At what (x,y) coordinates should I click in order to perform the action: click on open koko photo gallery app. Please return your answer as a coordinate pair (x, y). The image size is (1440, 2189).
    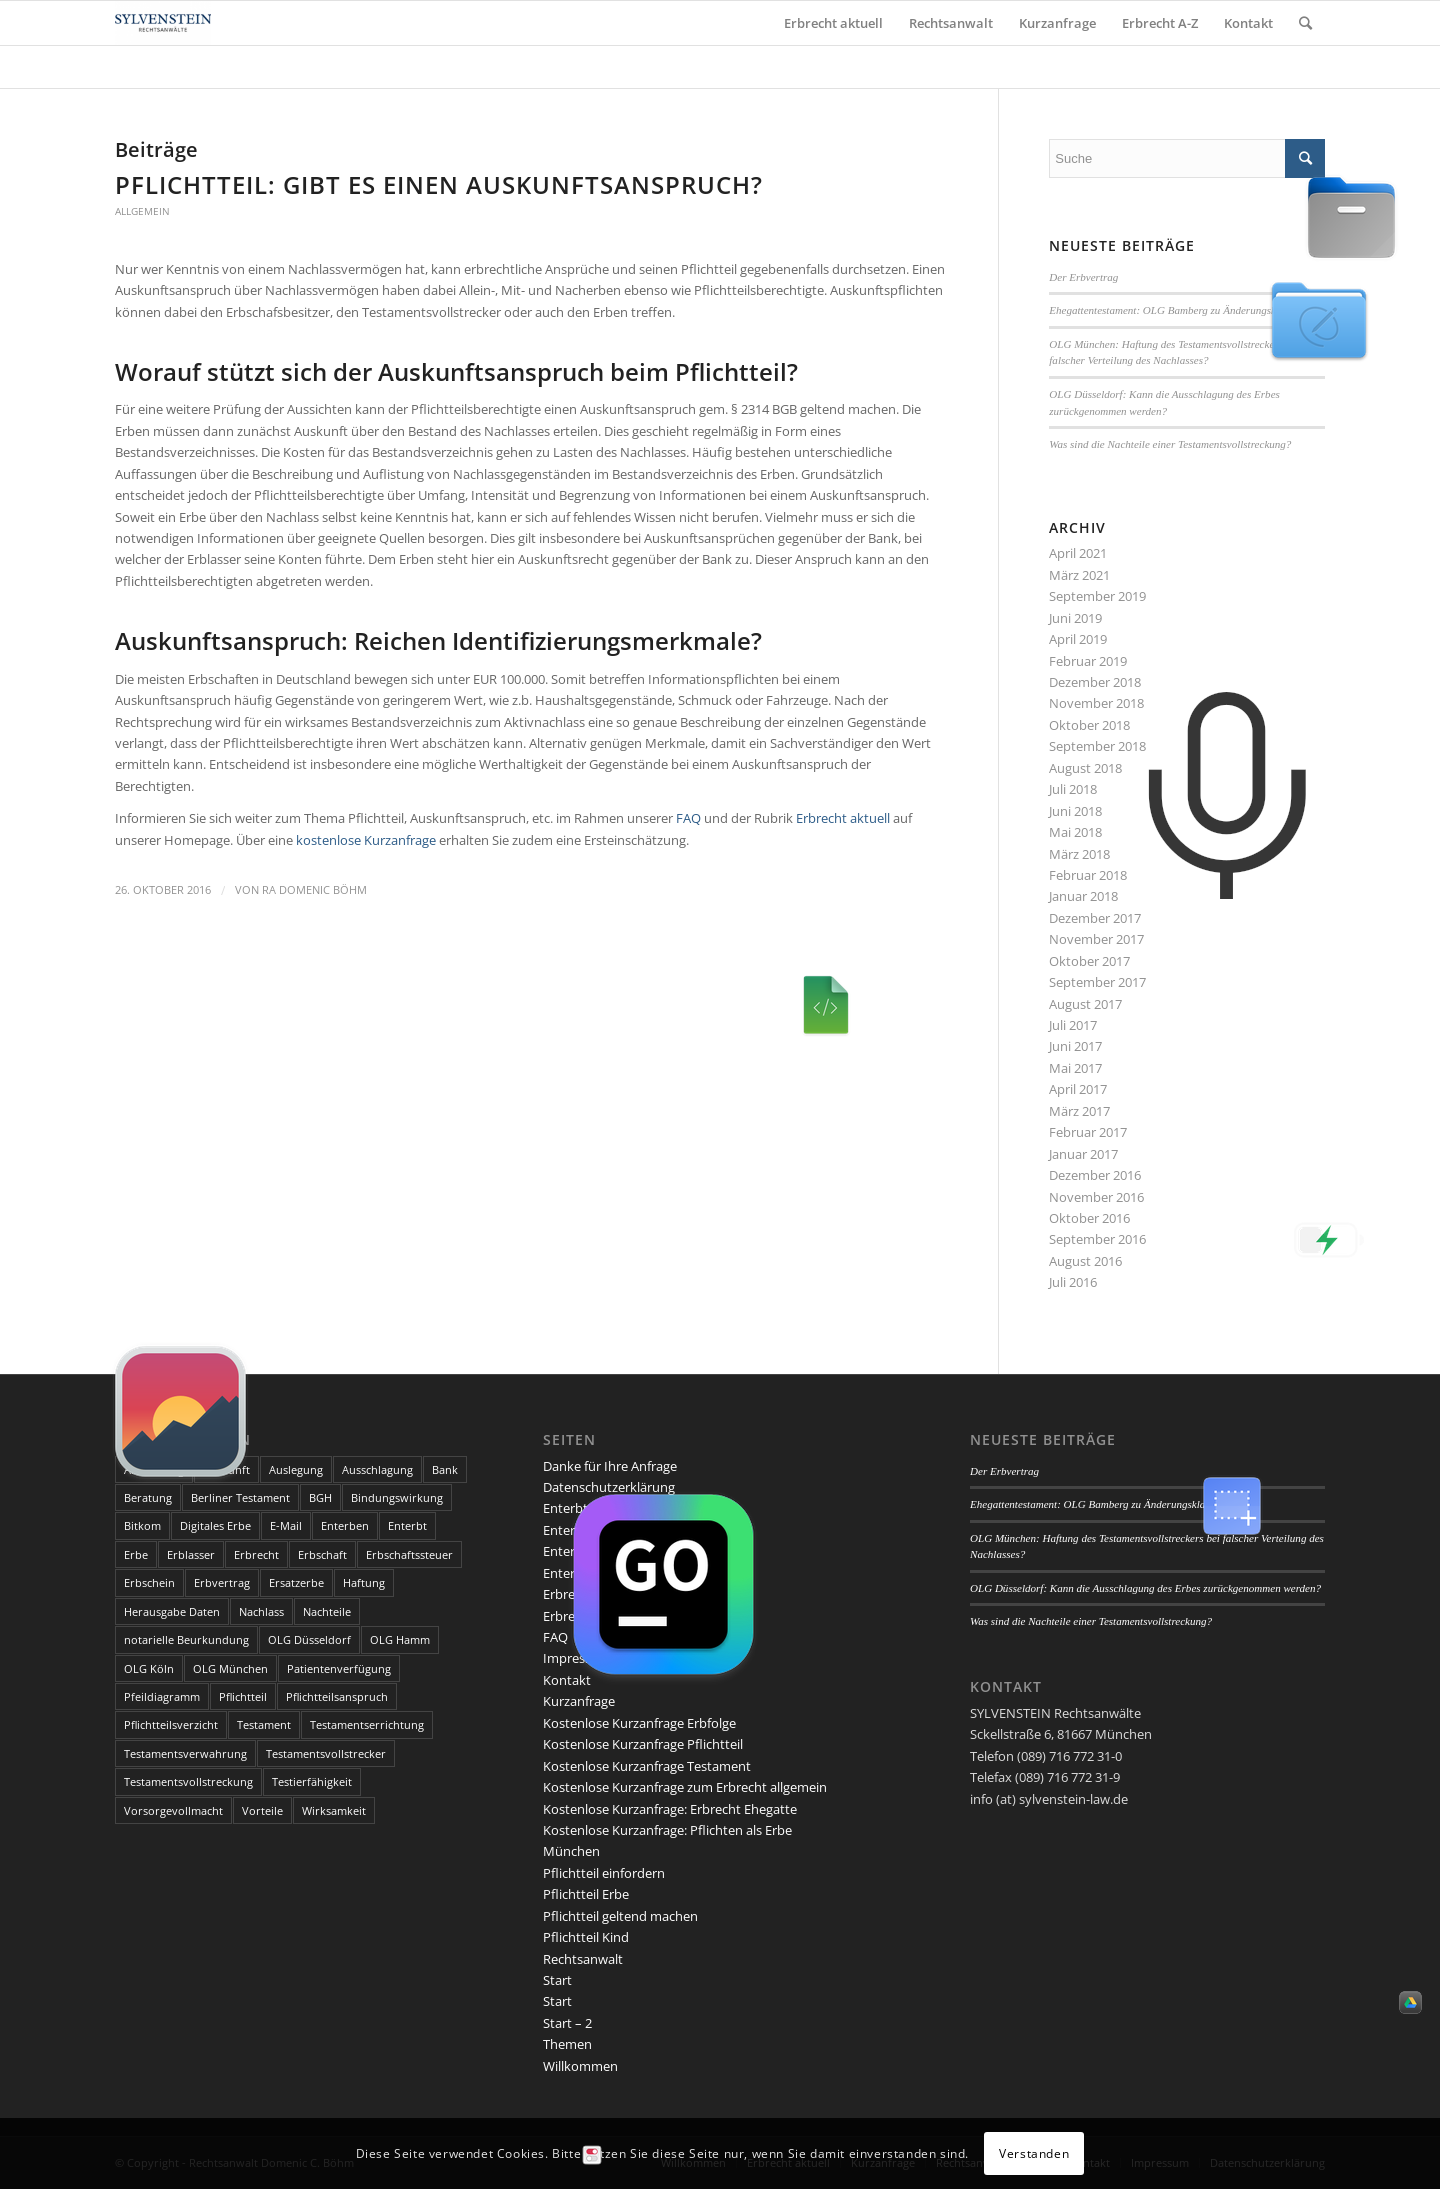
    Looking at the image, I should click on (180, 1411).